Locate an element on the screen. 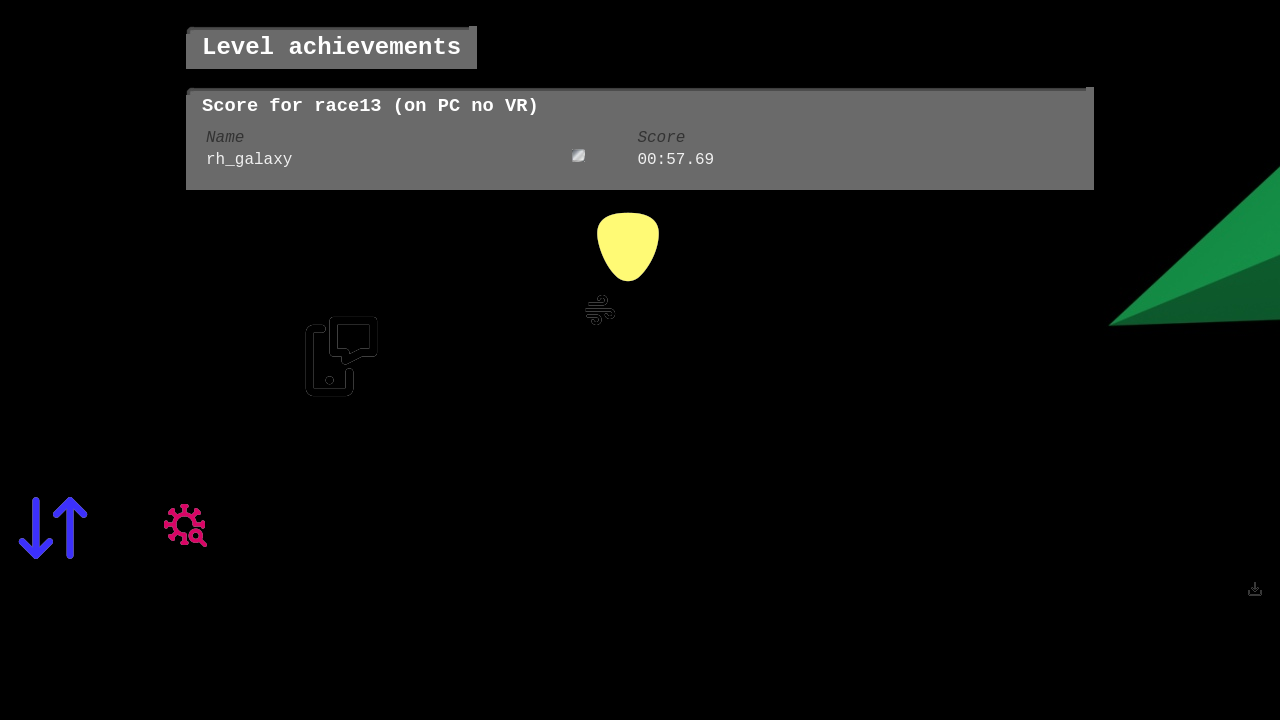 This screenshot has width=1280, height=720. access guitar or music tools is located at coordinates (628, 247).